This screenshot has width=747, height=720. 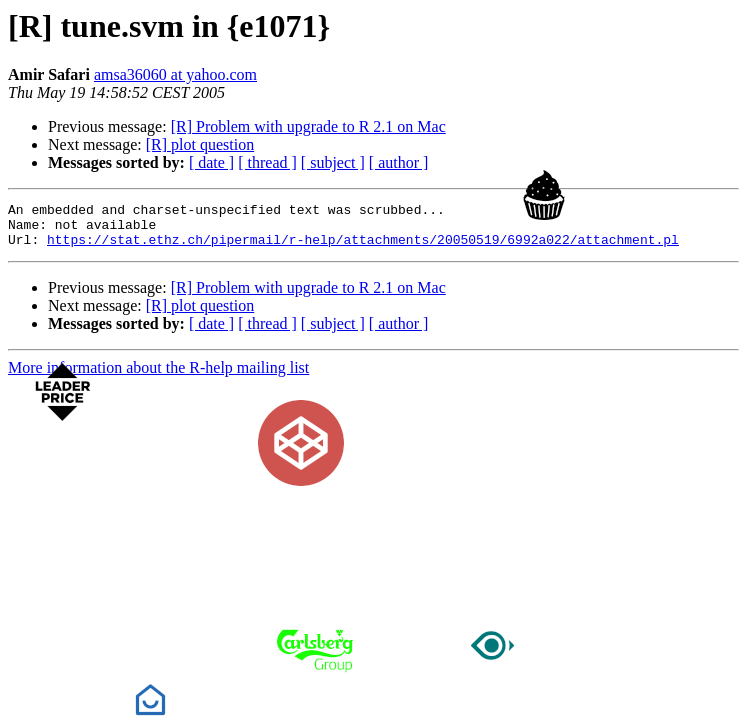 I want to click on vanilla extract css framework logo, so click(x=544, y=195).